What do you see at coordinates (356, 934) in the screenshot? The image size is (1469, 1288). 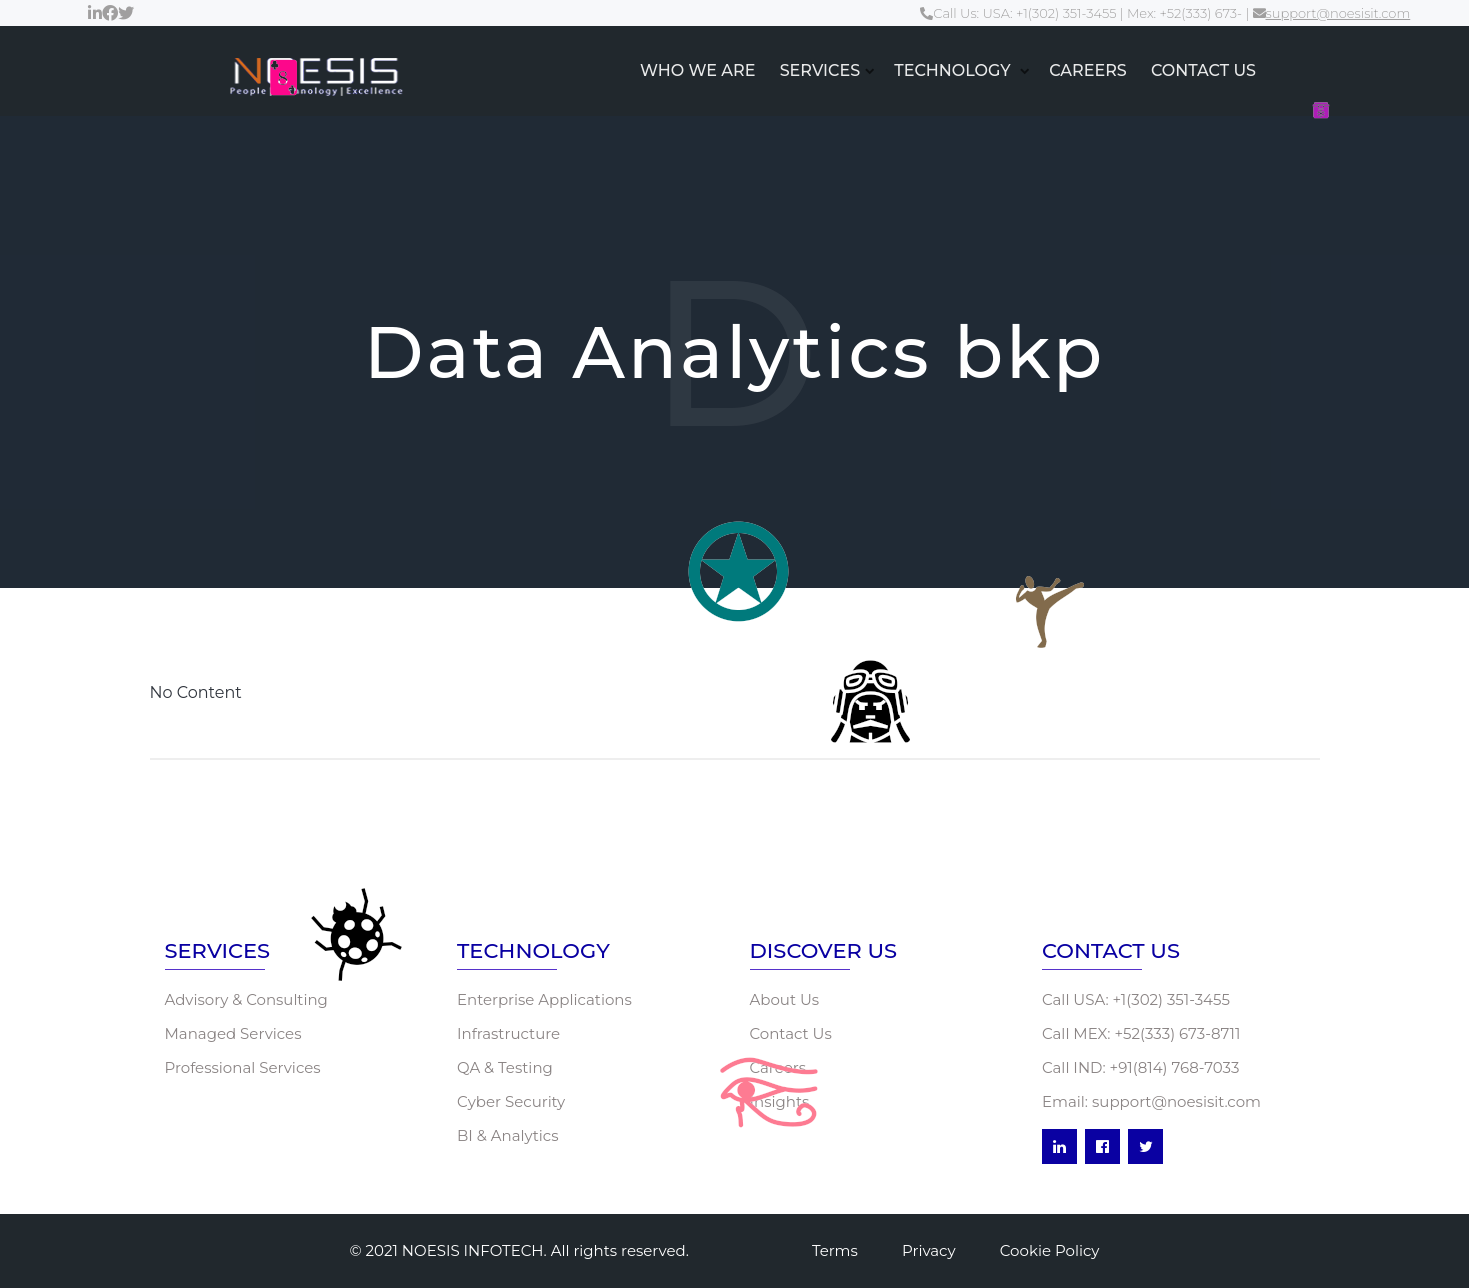 I see `report a bug or software issue` at bounding box center [356, 934].